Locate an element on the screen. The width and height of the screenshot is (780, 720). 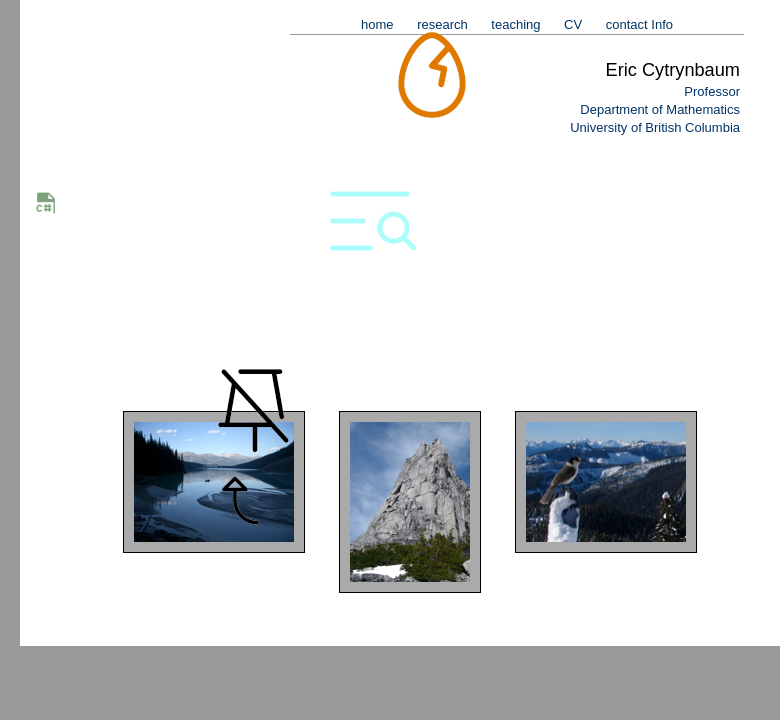
unpin this item is located at coordinates (255, 406).